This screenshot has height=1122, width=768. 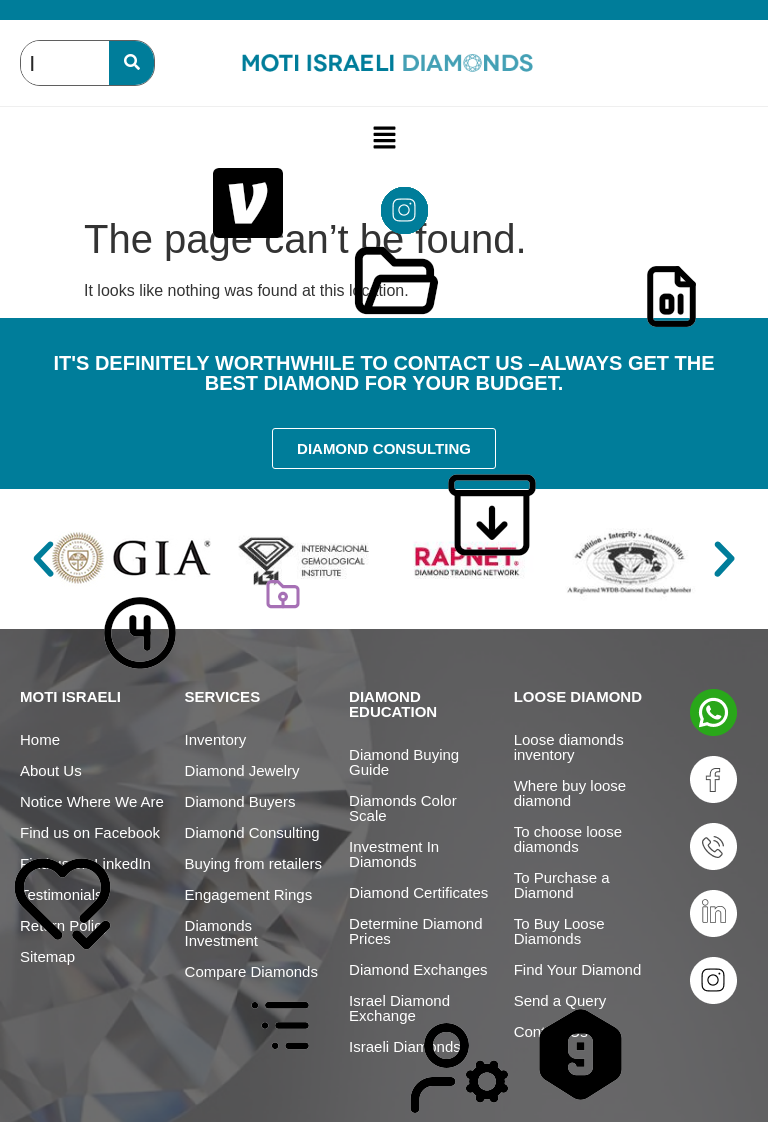 What do you see at coordinates (492, 515) in the screenshot?
I see `archive this item` at bounding box center [492, 515].